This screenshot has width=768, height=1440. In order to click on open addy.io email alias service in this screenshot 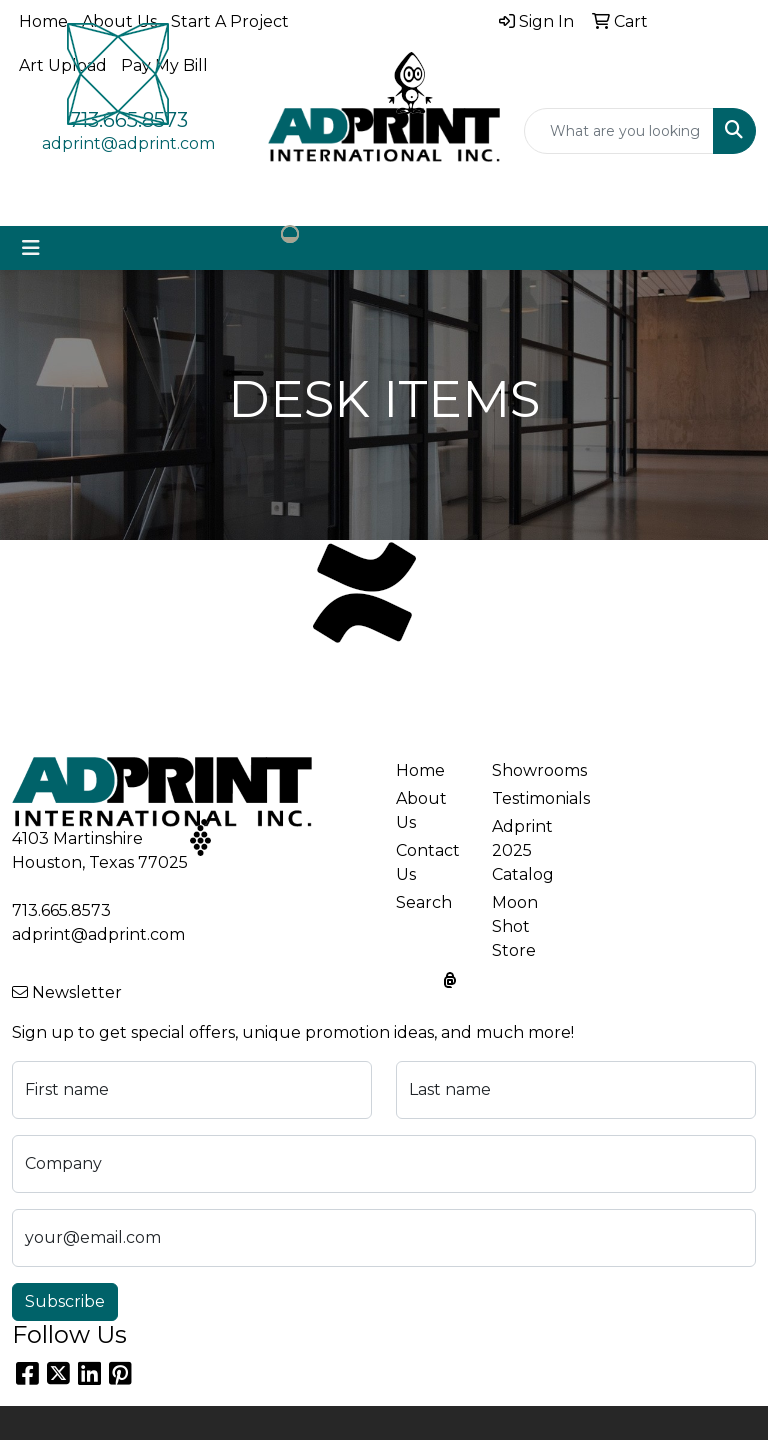, I will do `click(450, 980)`.